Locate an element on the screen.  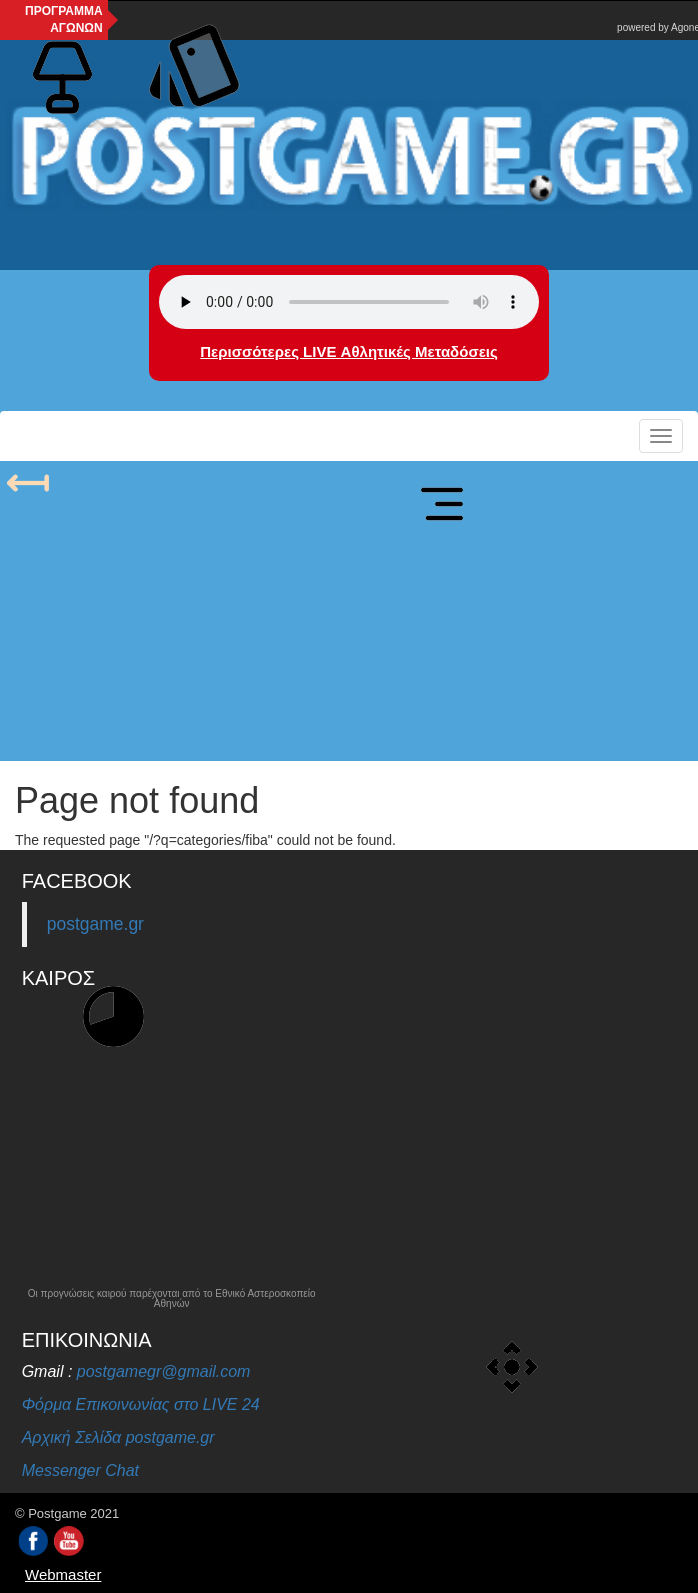
toggle desk lamp or lighting is located at coordinates (62, 77).